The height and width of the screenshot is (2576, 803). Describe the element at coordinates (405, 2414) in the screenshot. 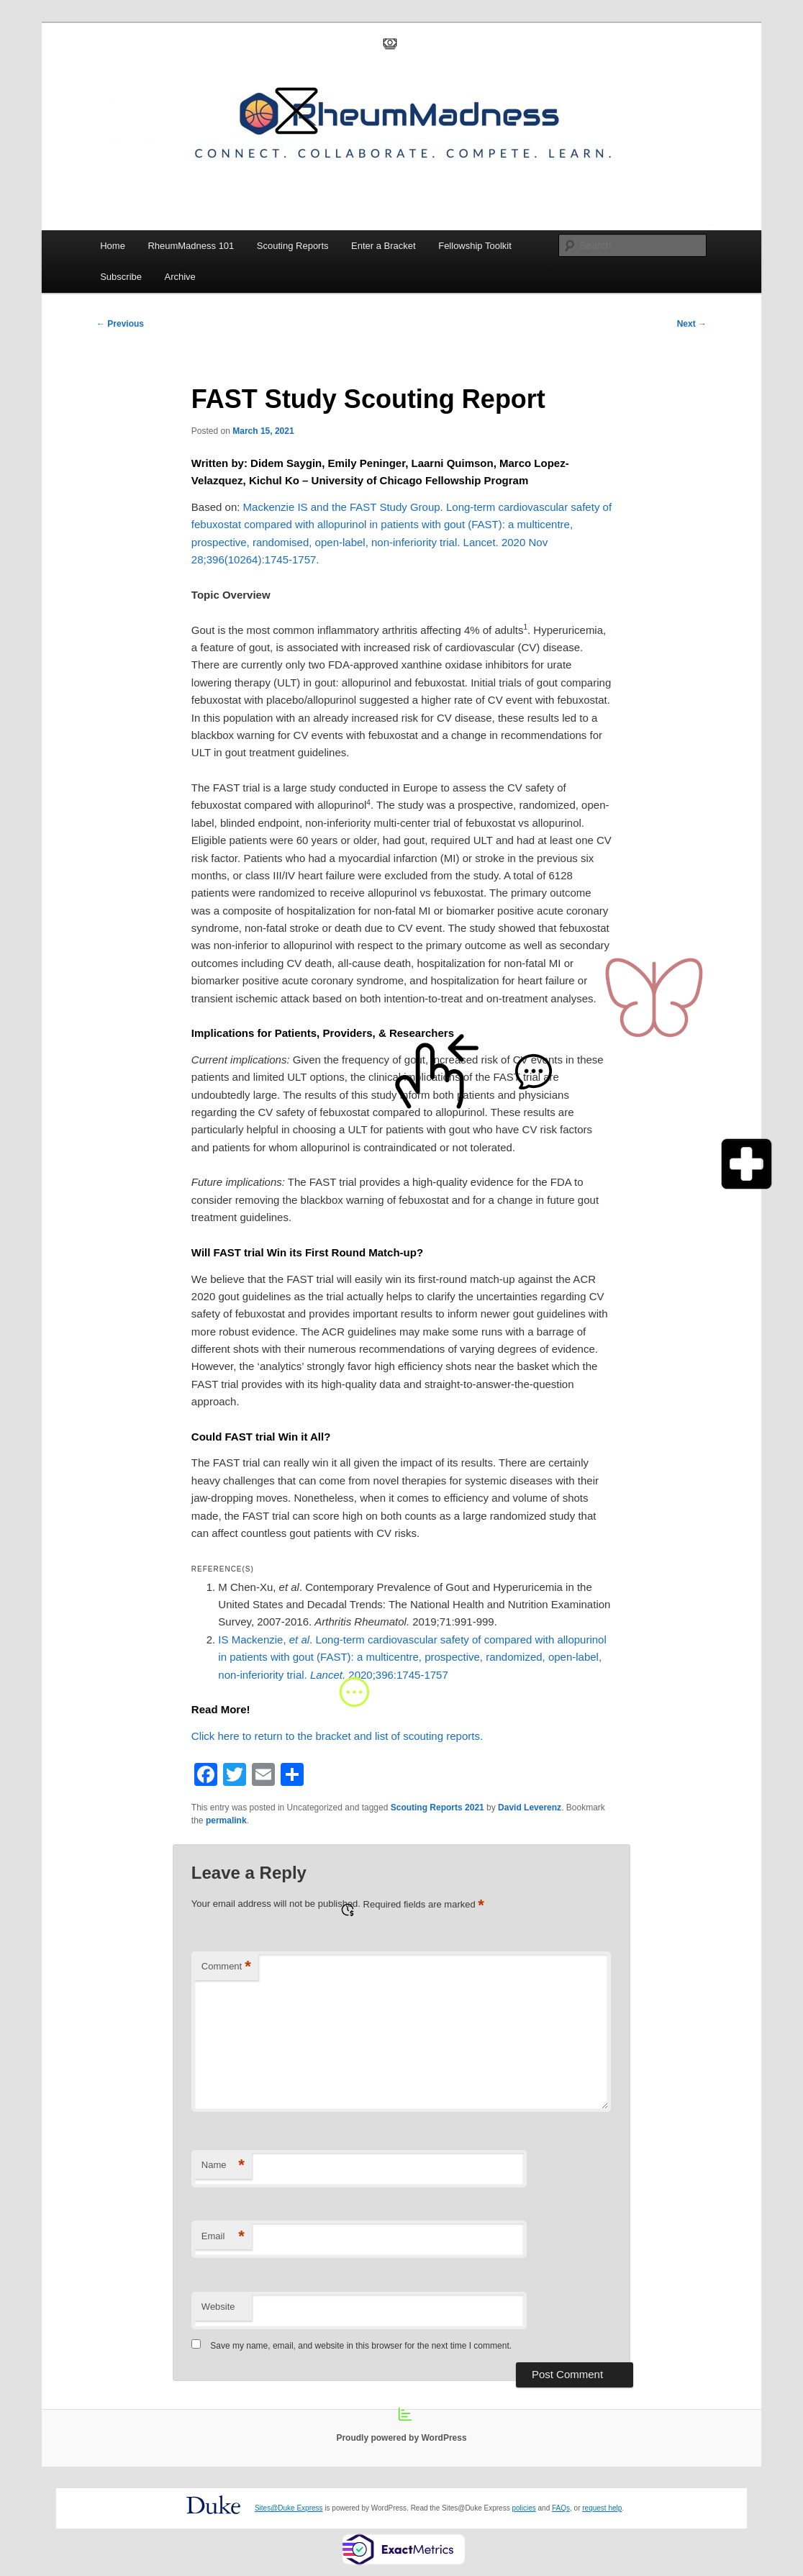

I see `view bar chart analytics` at that location.